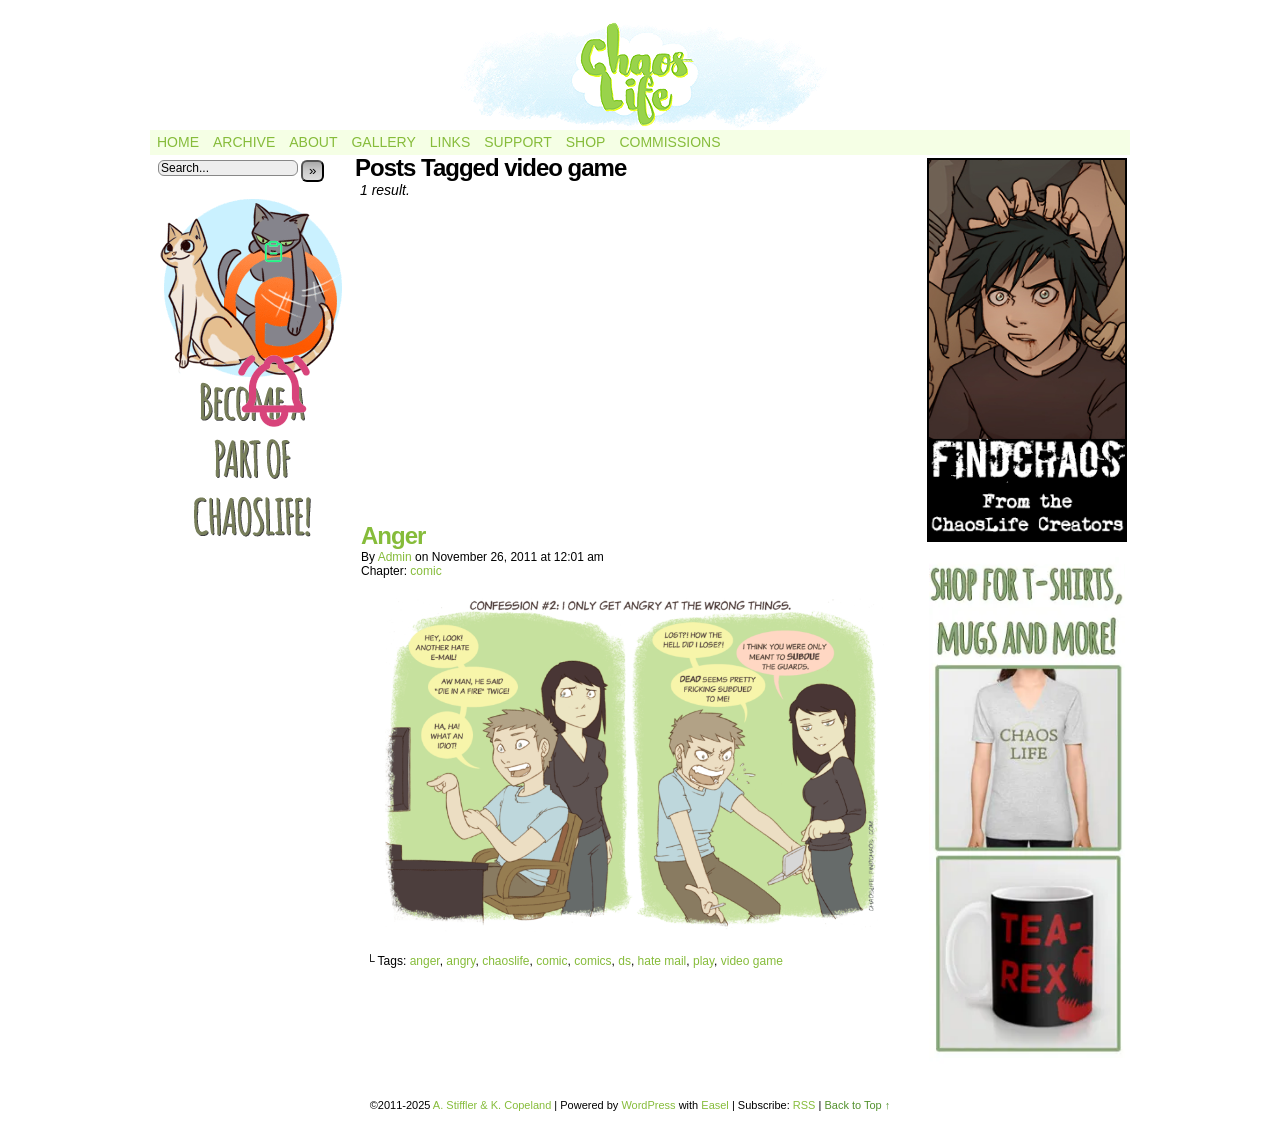 Image resolution: width=1280 pixels, height=1126 pixels. I want to click on indicates new notifications or alerts, so click(274, 391).